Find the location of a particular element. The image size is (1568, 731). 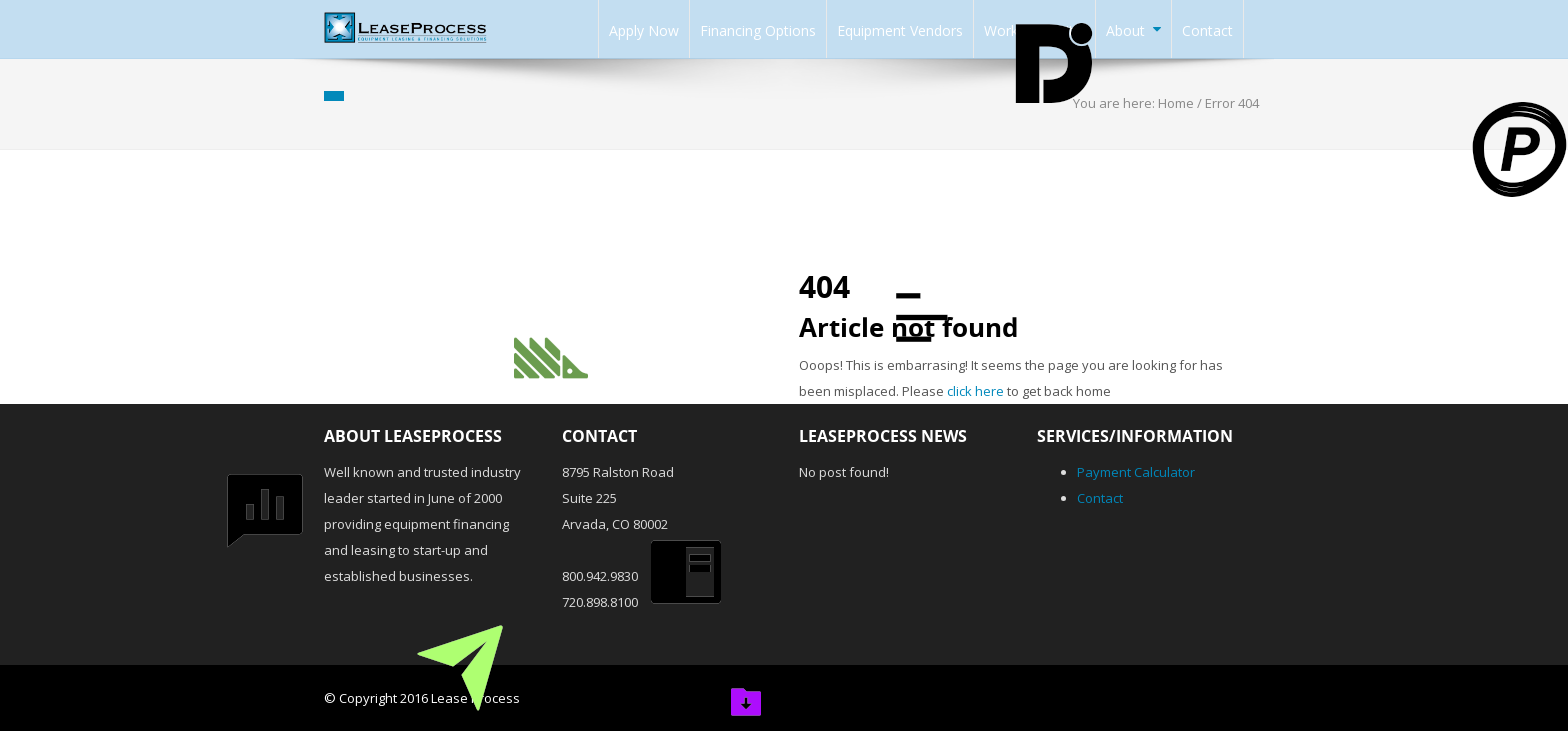

send plane logo is located at coordinates (461, 666).